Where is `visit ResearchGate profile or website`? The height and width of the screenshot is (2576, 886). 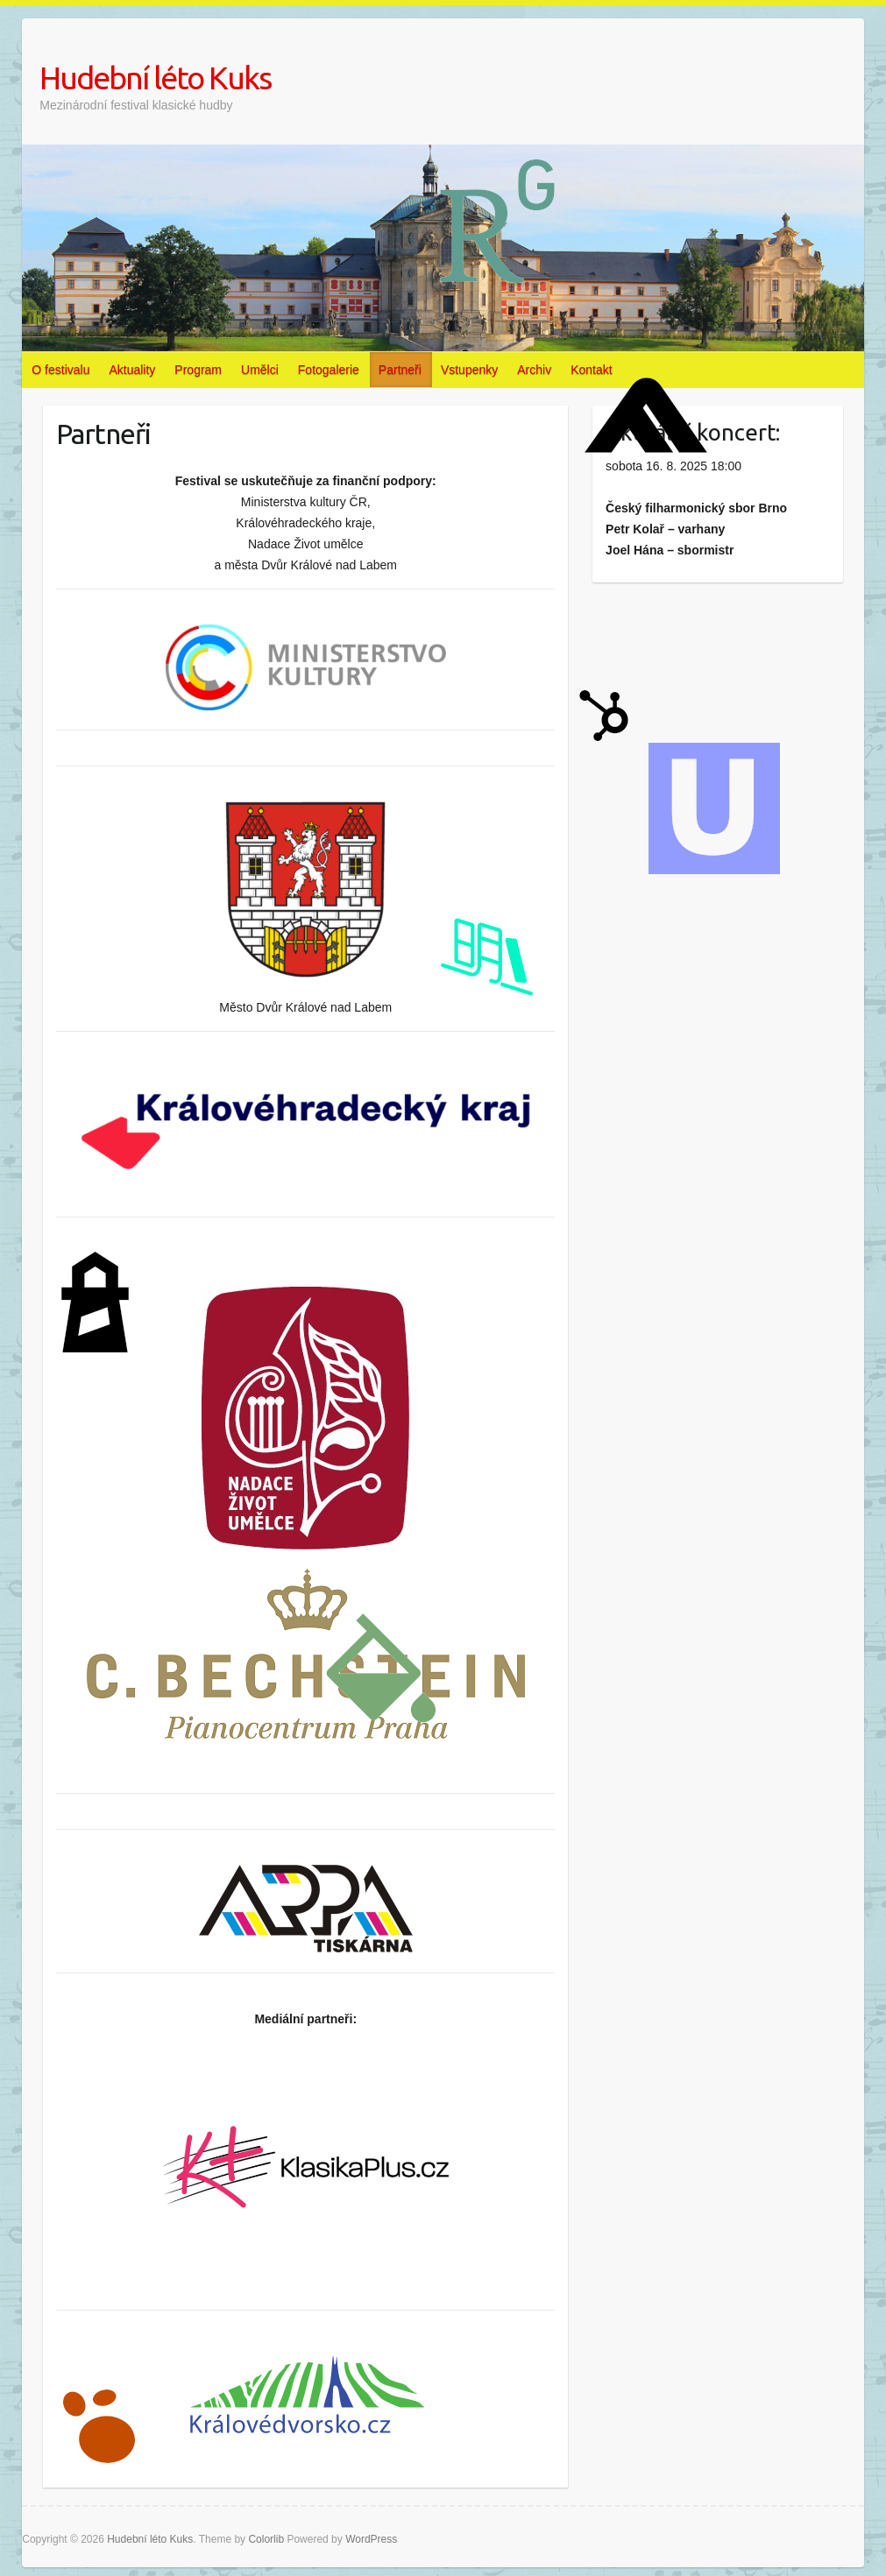 visit ResearchGate profile or website is located at coordinates (497, 221).